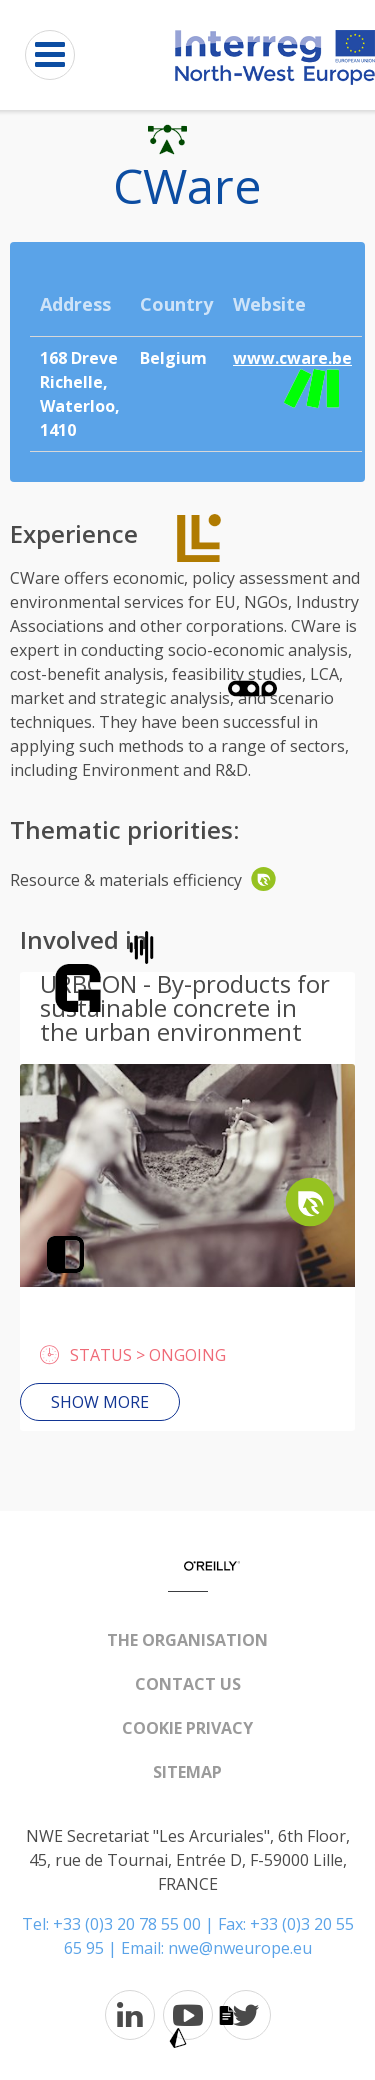  I want to click on linksys brand logo, so click(199, 538).